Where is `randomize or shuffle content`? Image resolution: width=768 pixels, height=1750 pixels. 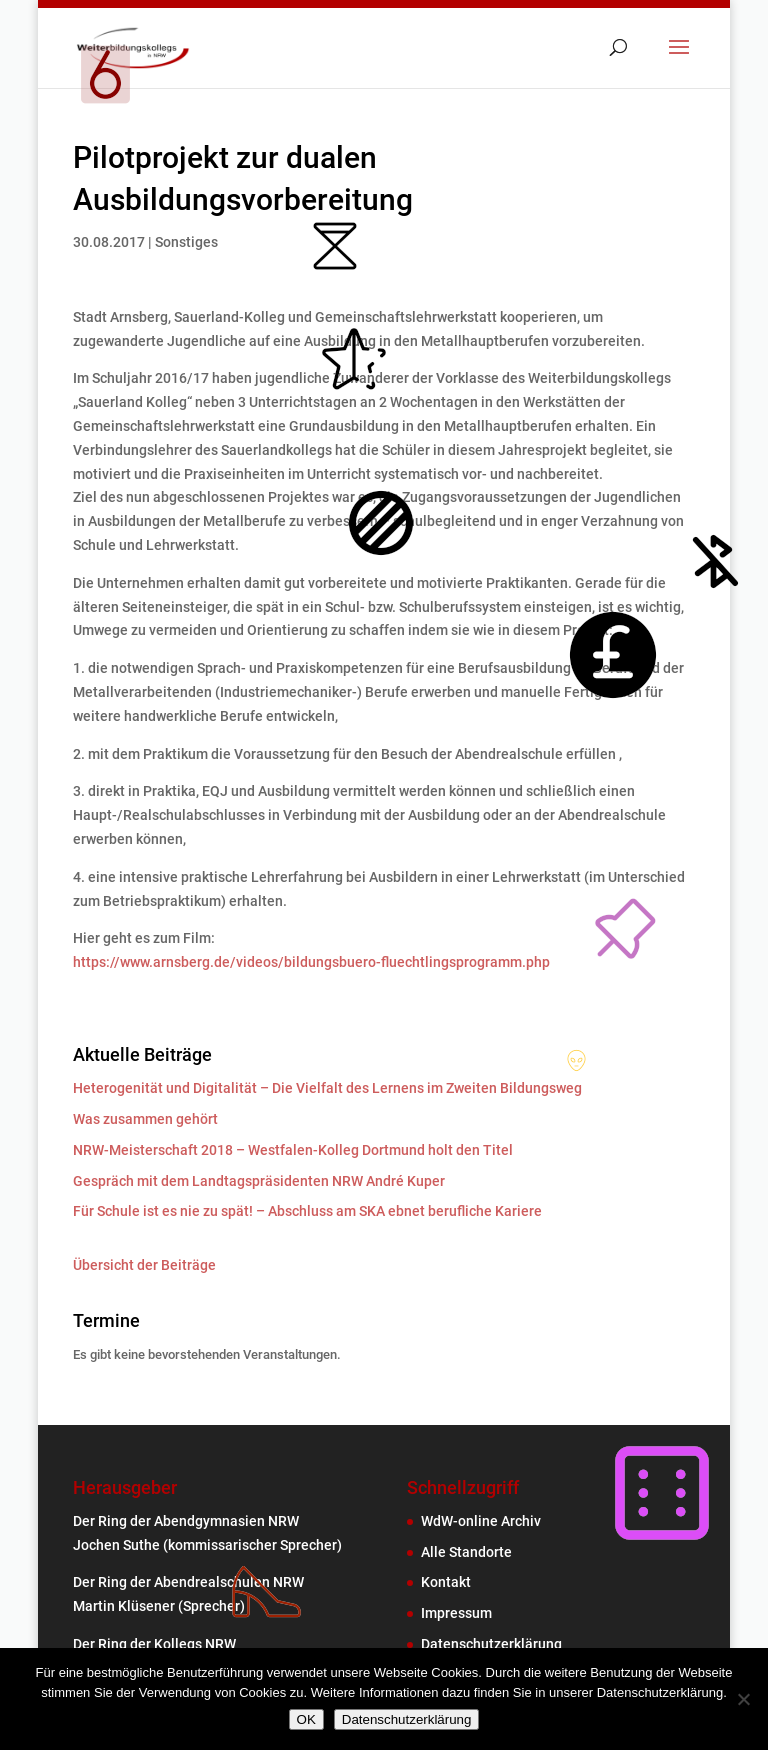 randomize or shuffle content is located at coordinates (662, 1493).